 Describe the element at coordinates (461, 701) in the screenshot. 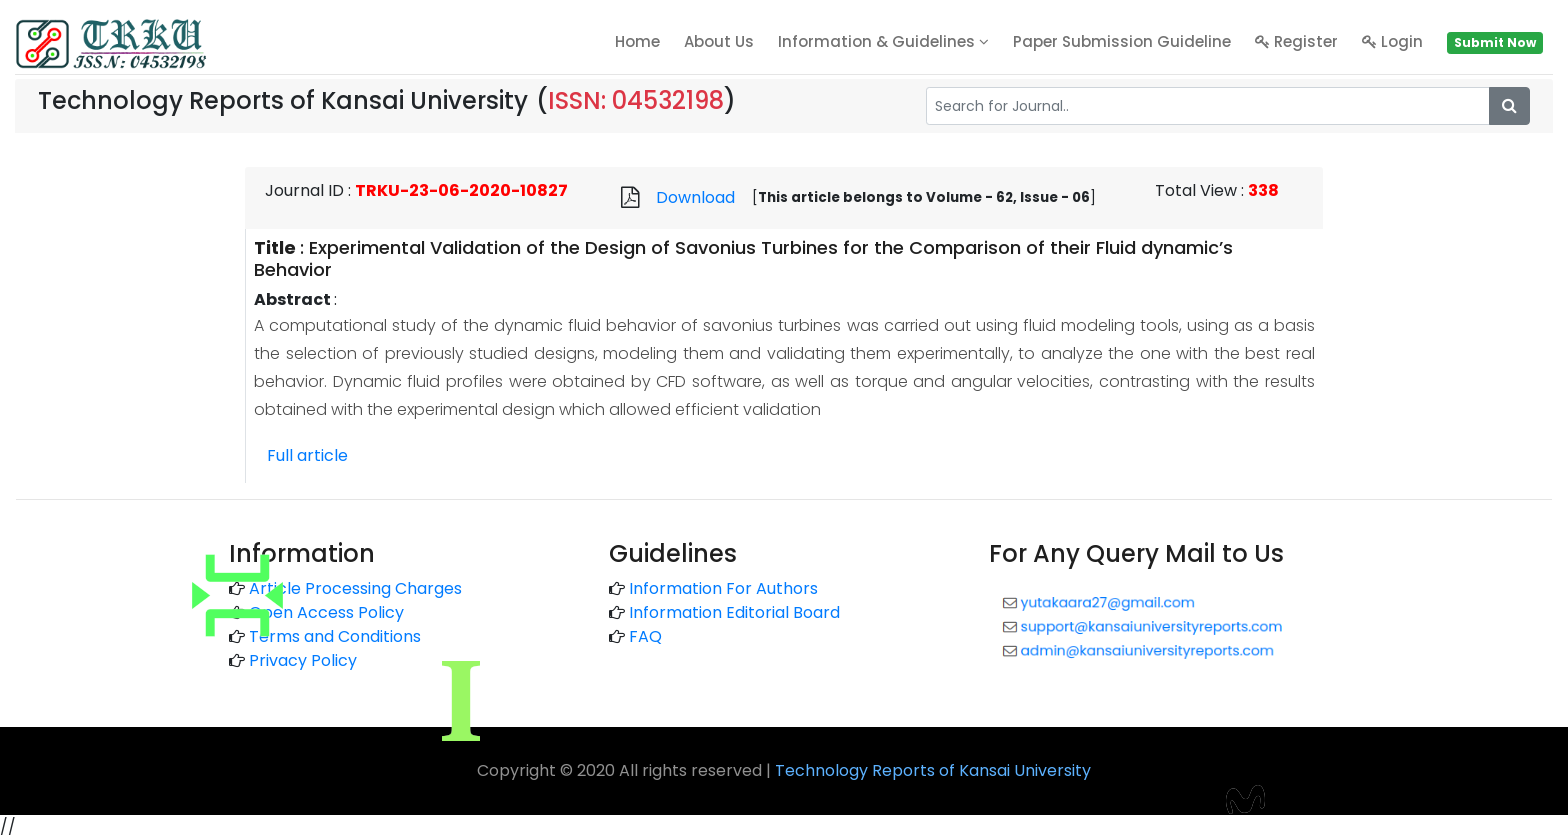

I see `open instapaper app` at that location.